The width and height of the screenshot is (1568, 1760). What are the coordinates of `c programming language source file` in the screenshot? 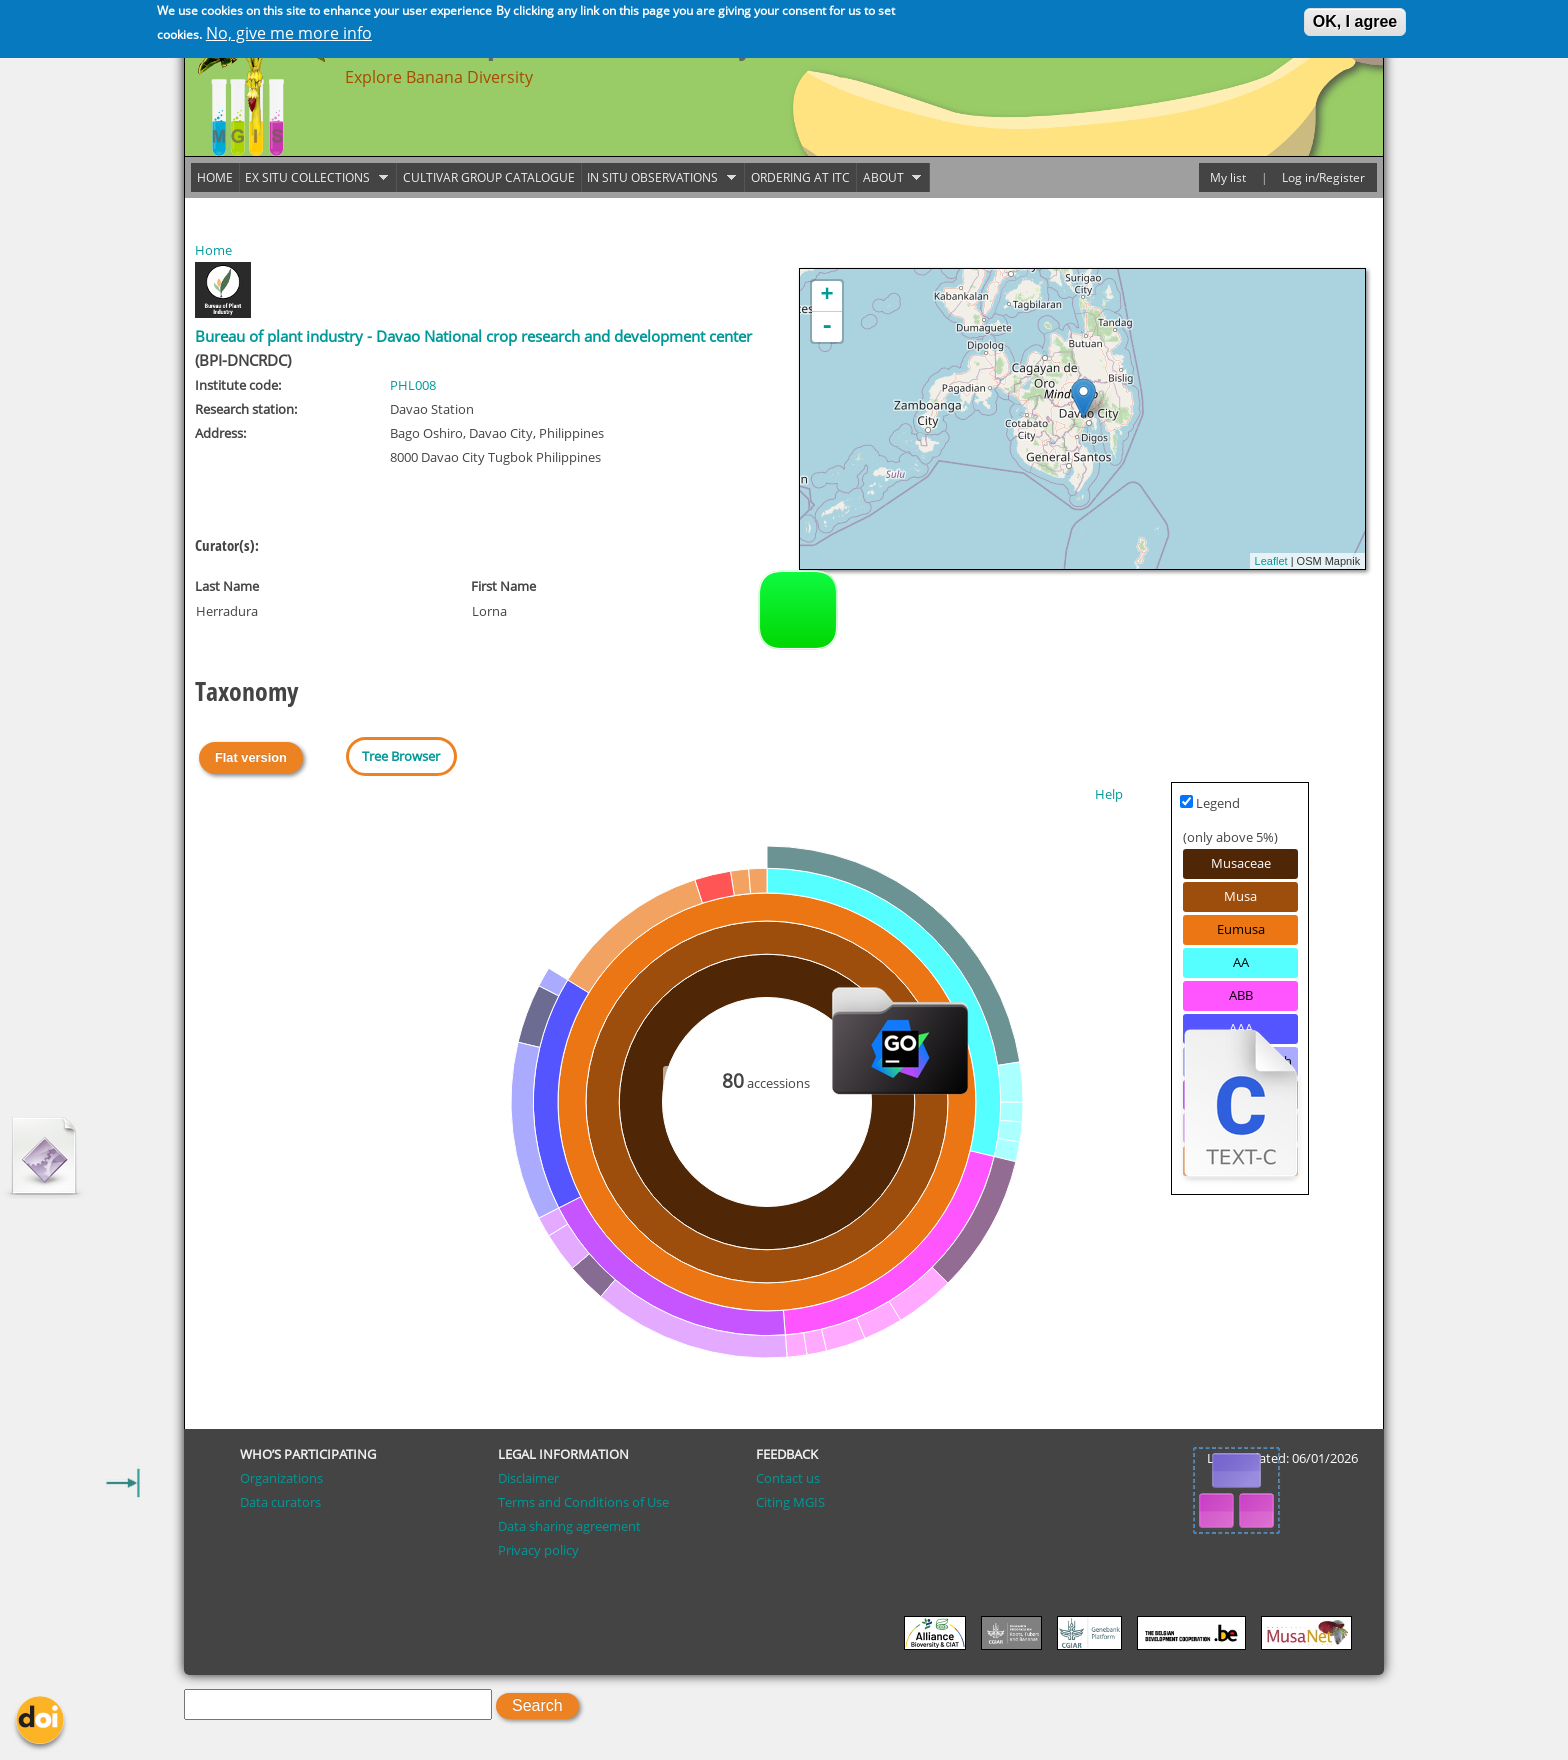 It's located at (1241, 1106).